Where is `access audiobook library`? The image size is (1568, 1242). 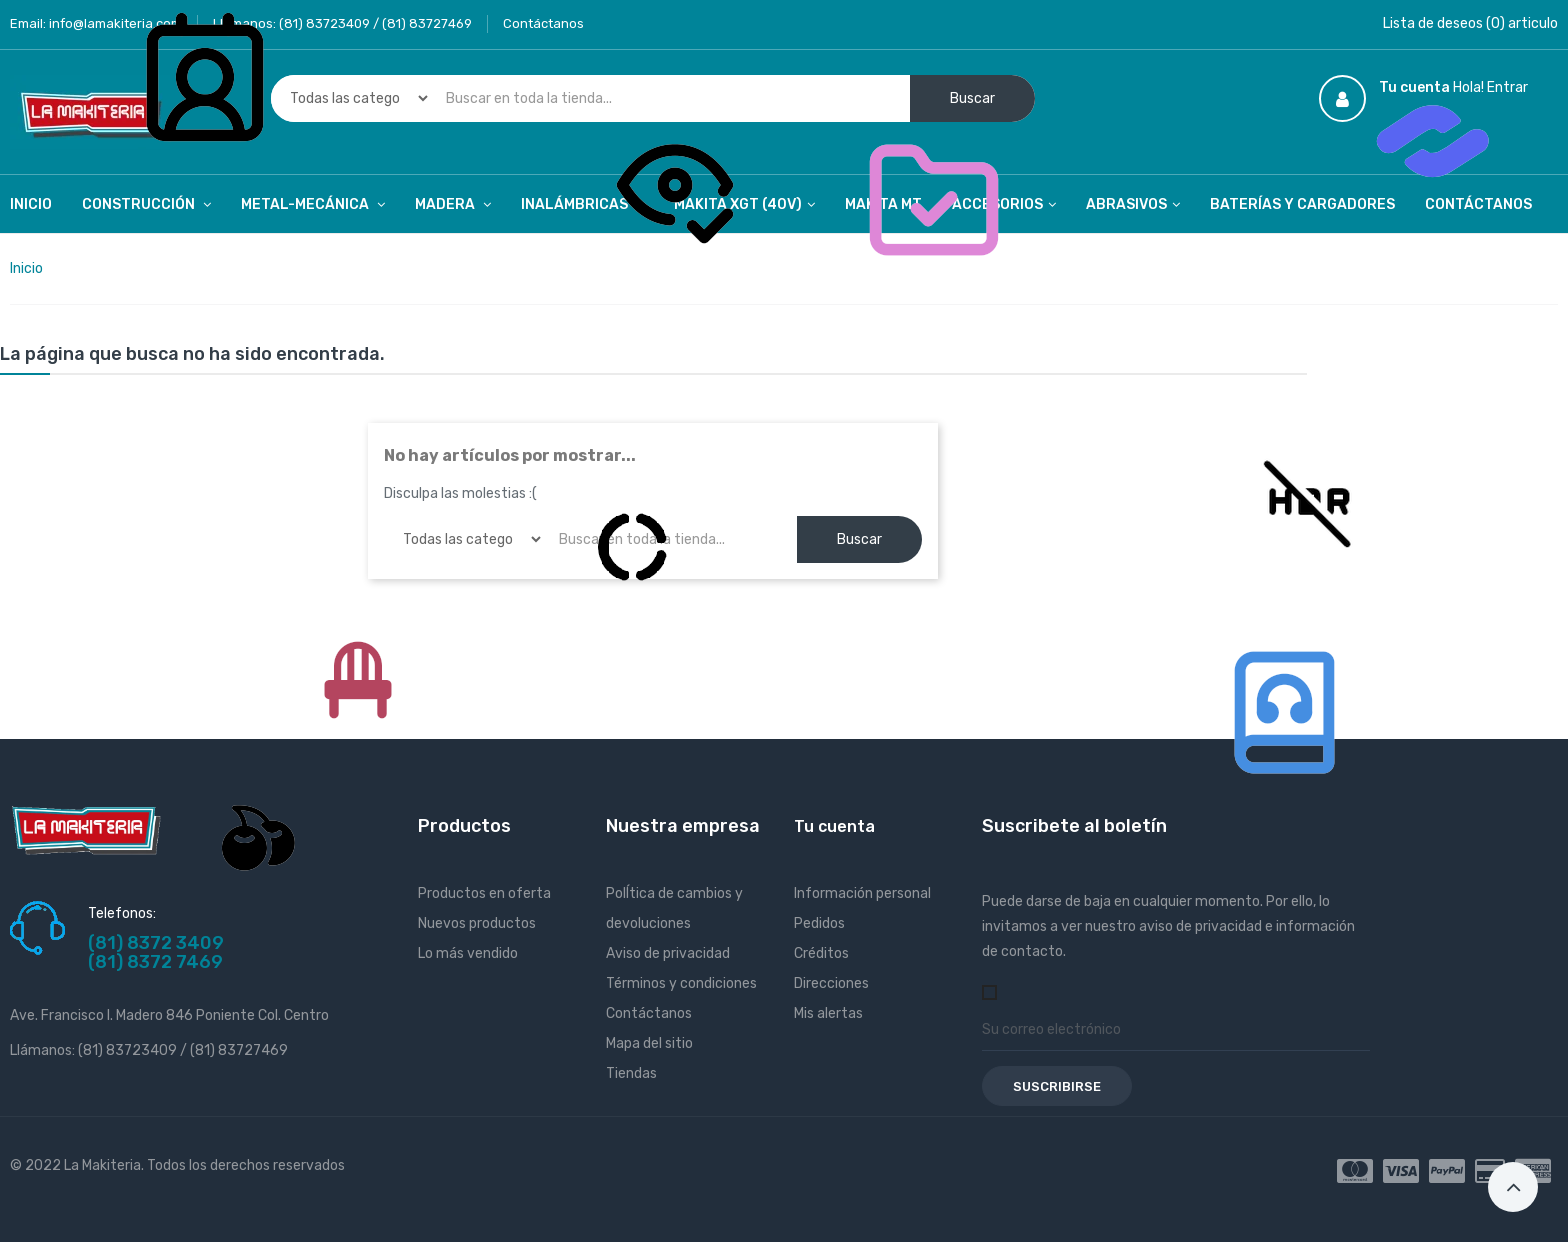
access audiobook library is located at coordinates (1284, 712).